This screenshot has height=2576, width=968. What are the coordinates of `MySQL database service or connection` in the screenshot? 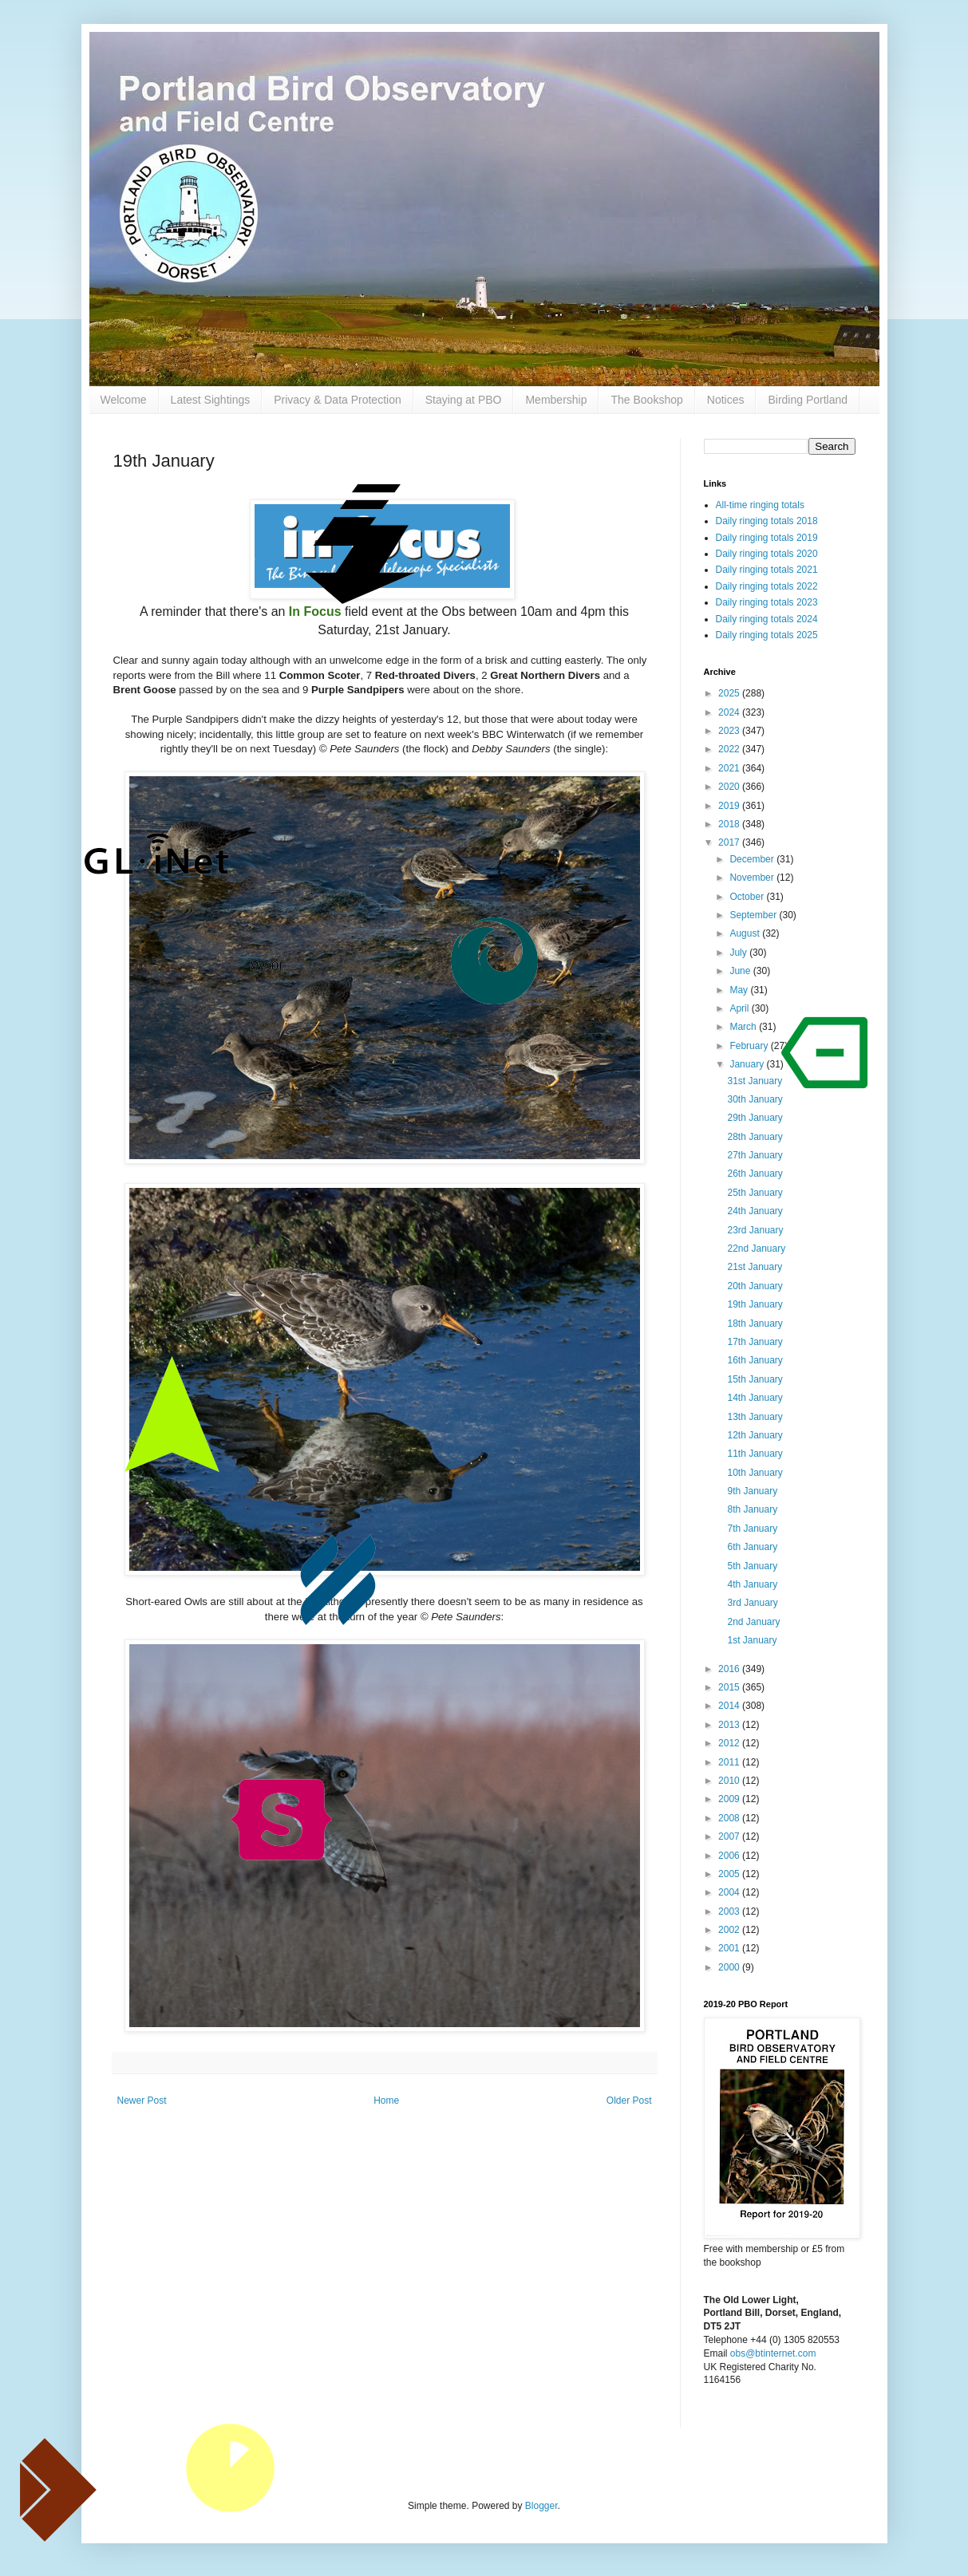 It's located at (268, 960).